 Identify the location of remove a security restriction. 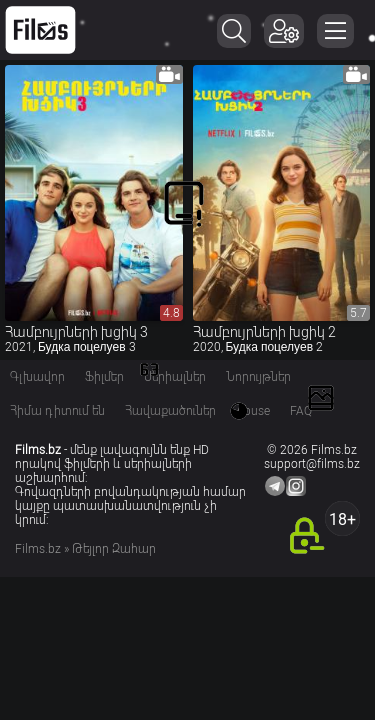
(304, 535).